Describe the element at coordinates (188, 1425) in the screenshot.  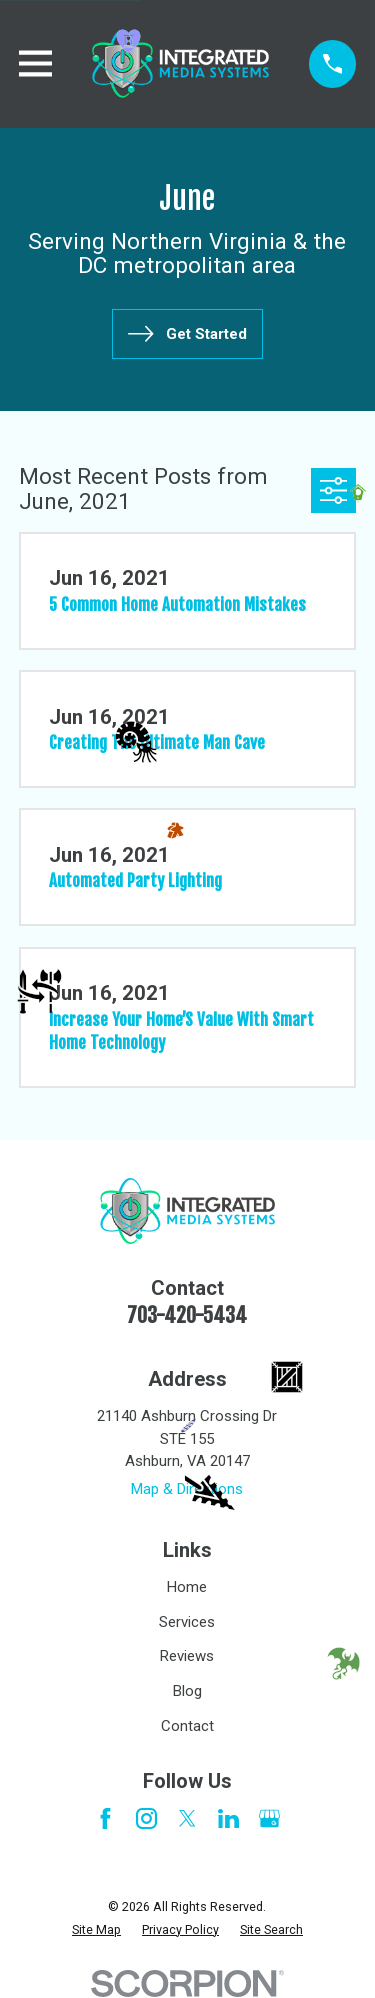
I see `bread or bakery item in a game inventory` at that location.